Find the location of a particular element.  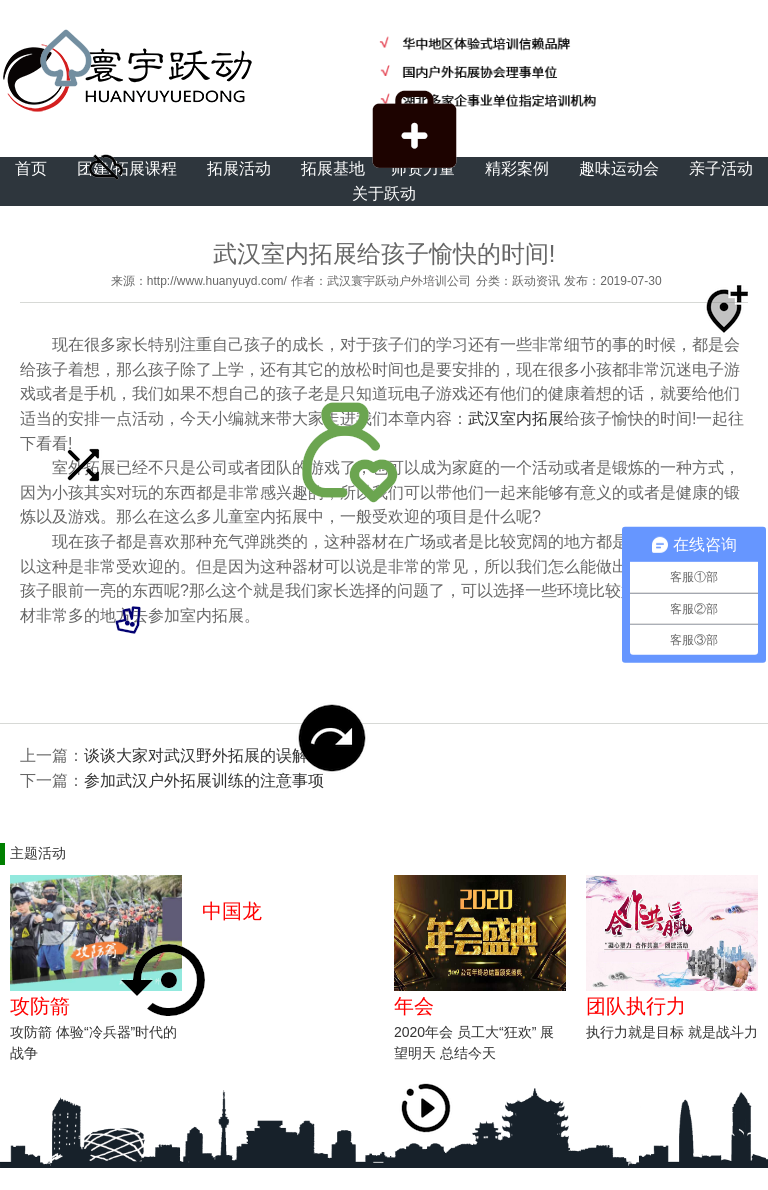

enable motion photos capture is located at coordinates (426, 1108).